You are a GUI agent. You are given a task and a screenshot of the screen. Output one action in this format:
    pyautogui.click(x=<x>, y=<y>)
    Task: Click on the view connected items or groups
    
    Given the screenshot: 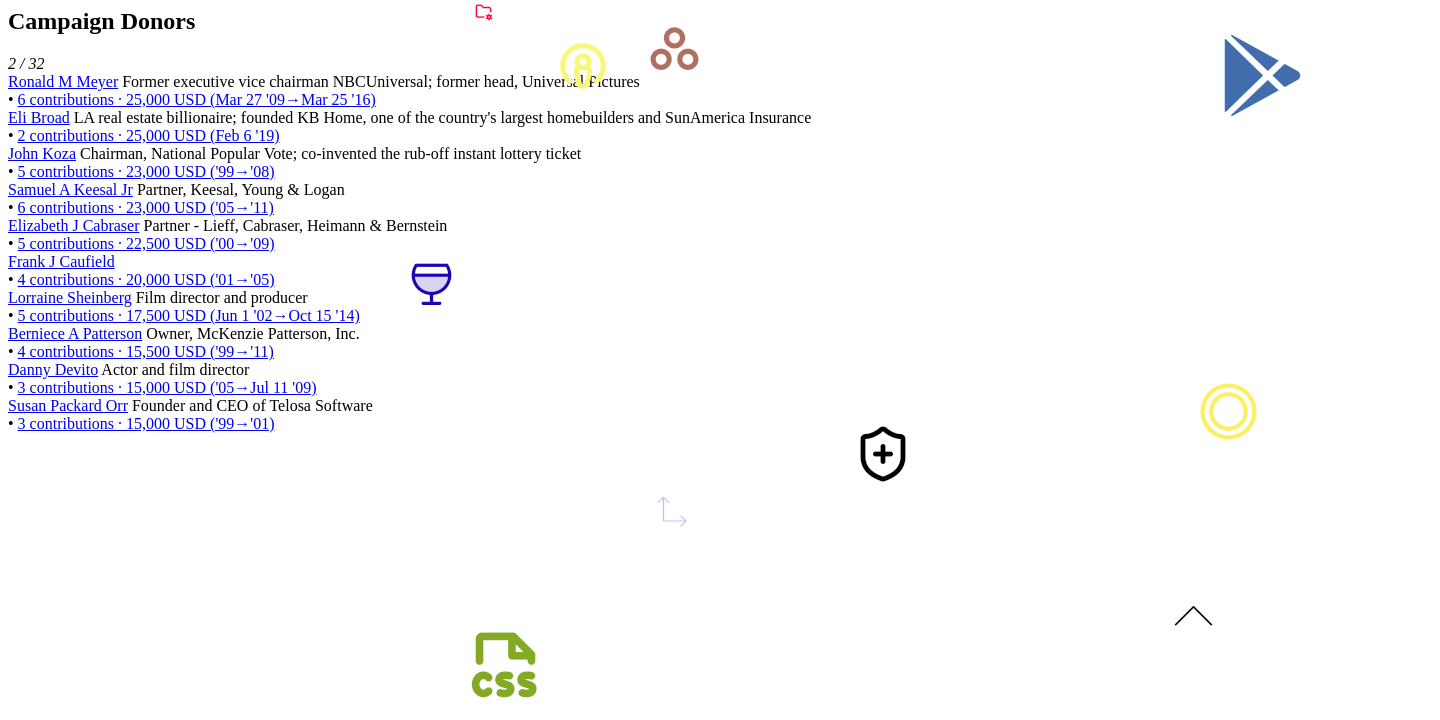 What is the action you would take?
    pyautogui.click(x=674, y=49)
    